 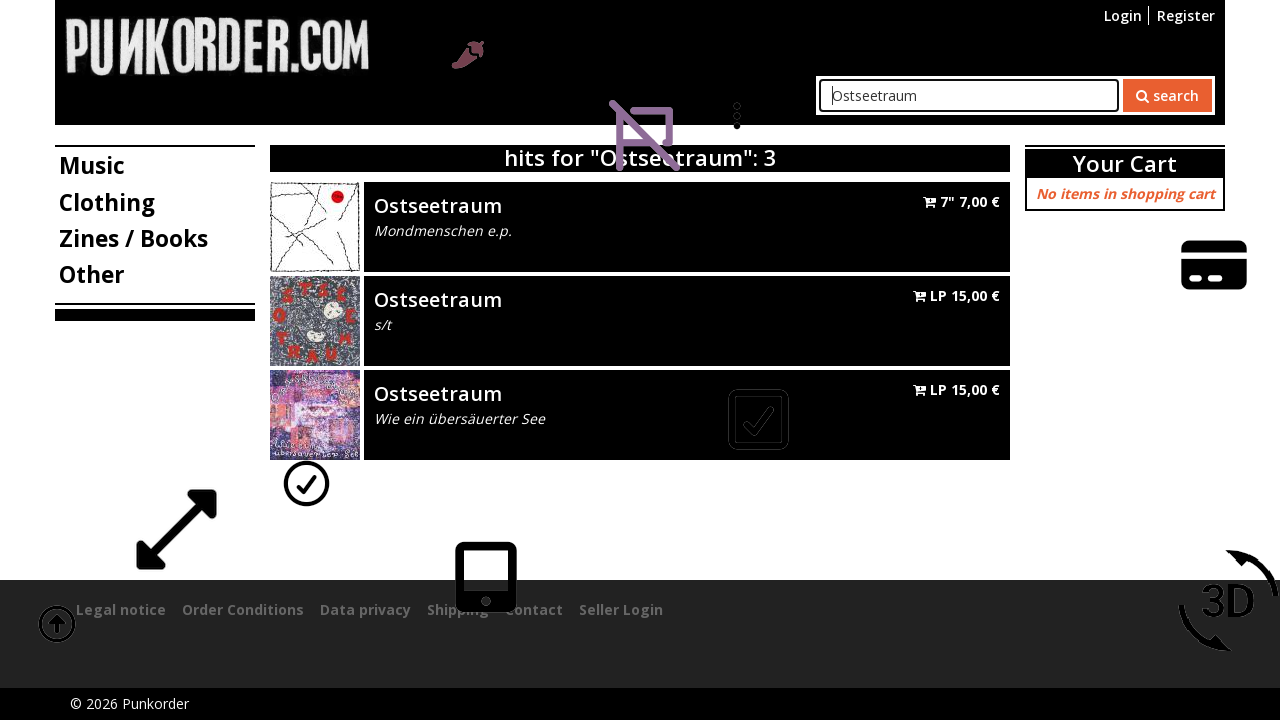 I want to click on expand to full screen, so click(x=176, y=529).